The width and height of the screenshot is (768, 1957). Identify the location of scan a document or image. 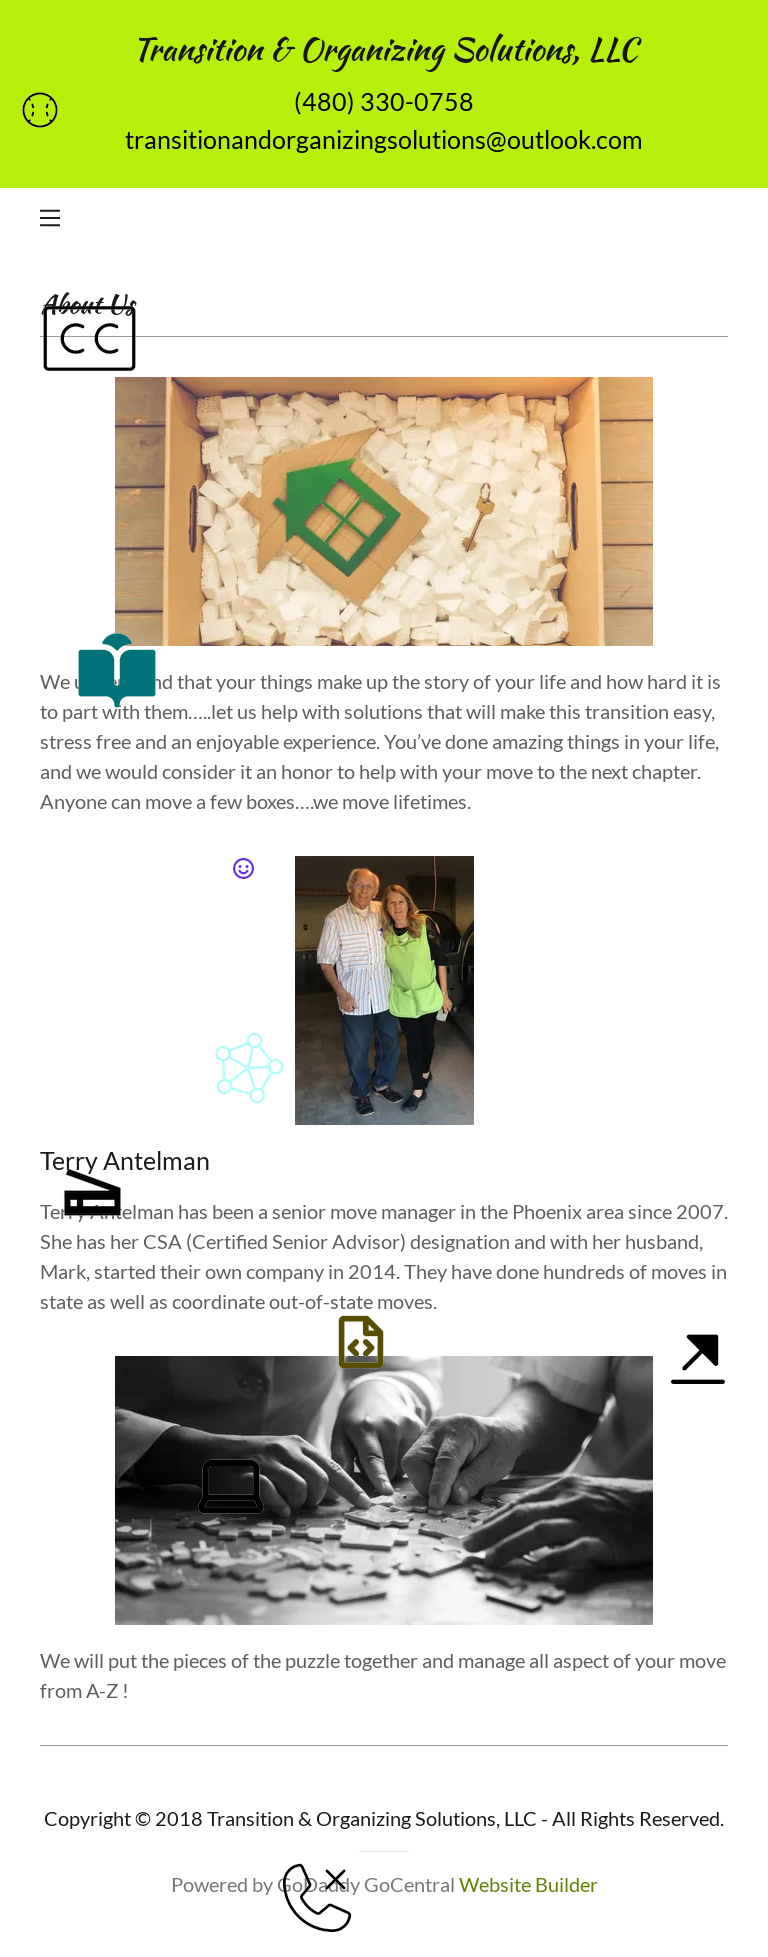
(92, 1190).